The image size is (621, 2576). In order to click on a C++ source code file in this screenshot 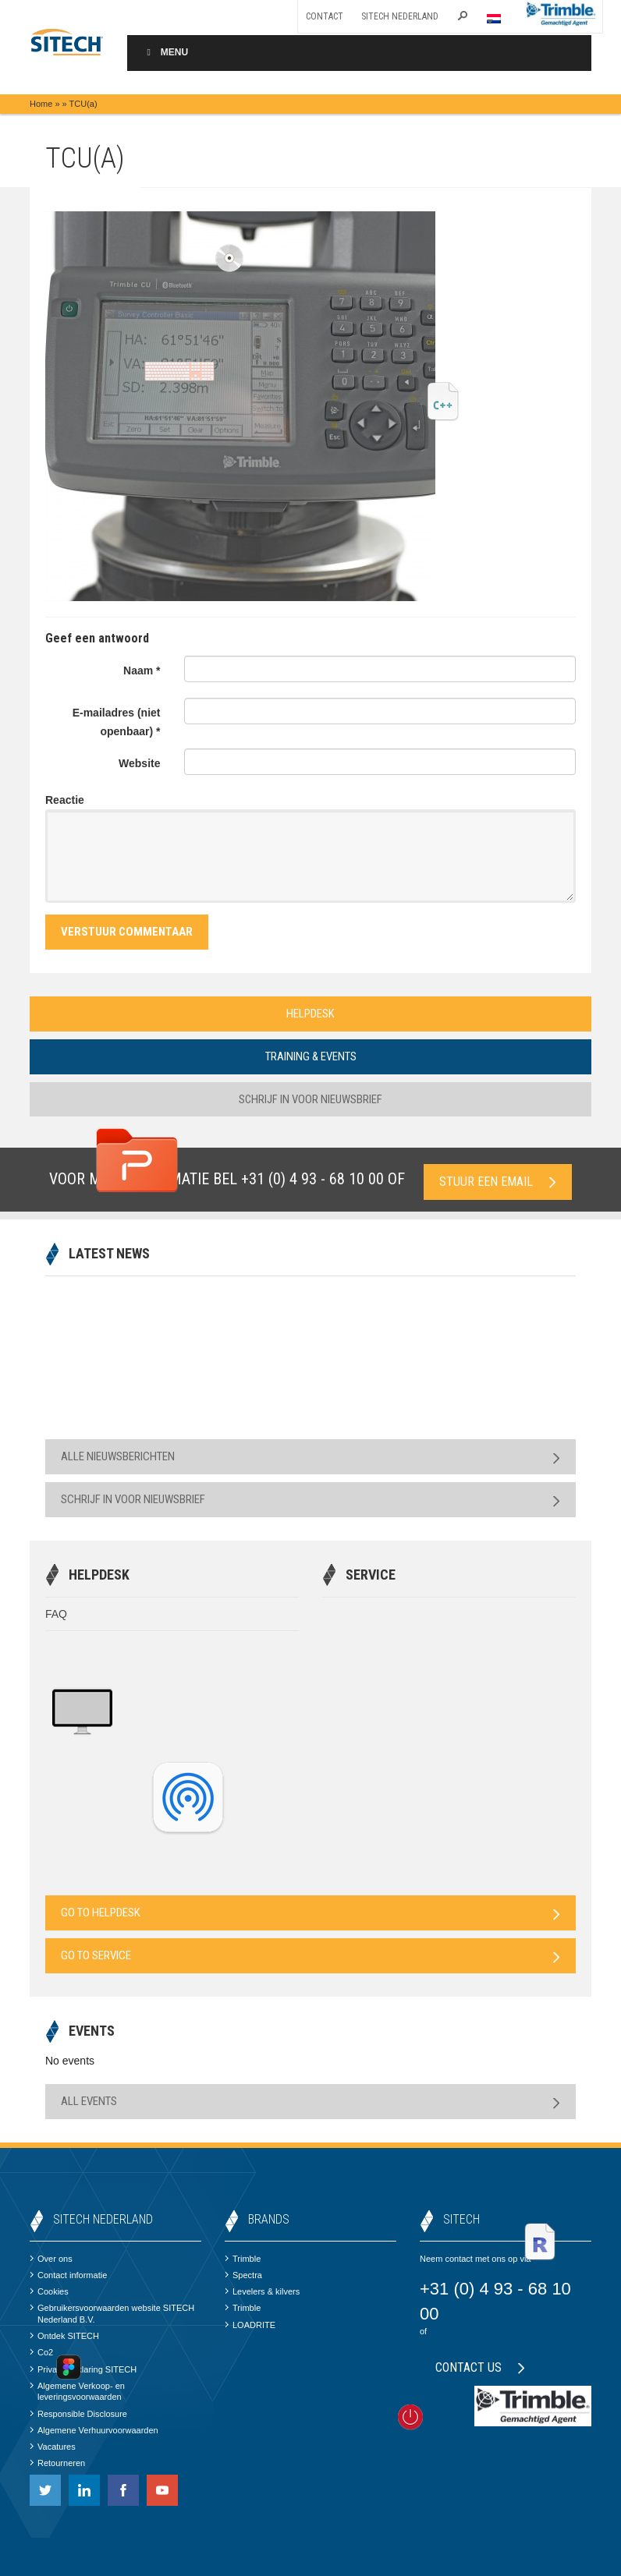, I will do `click(442, 401)`.